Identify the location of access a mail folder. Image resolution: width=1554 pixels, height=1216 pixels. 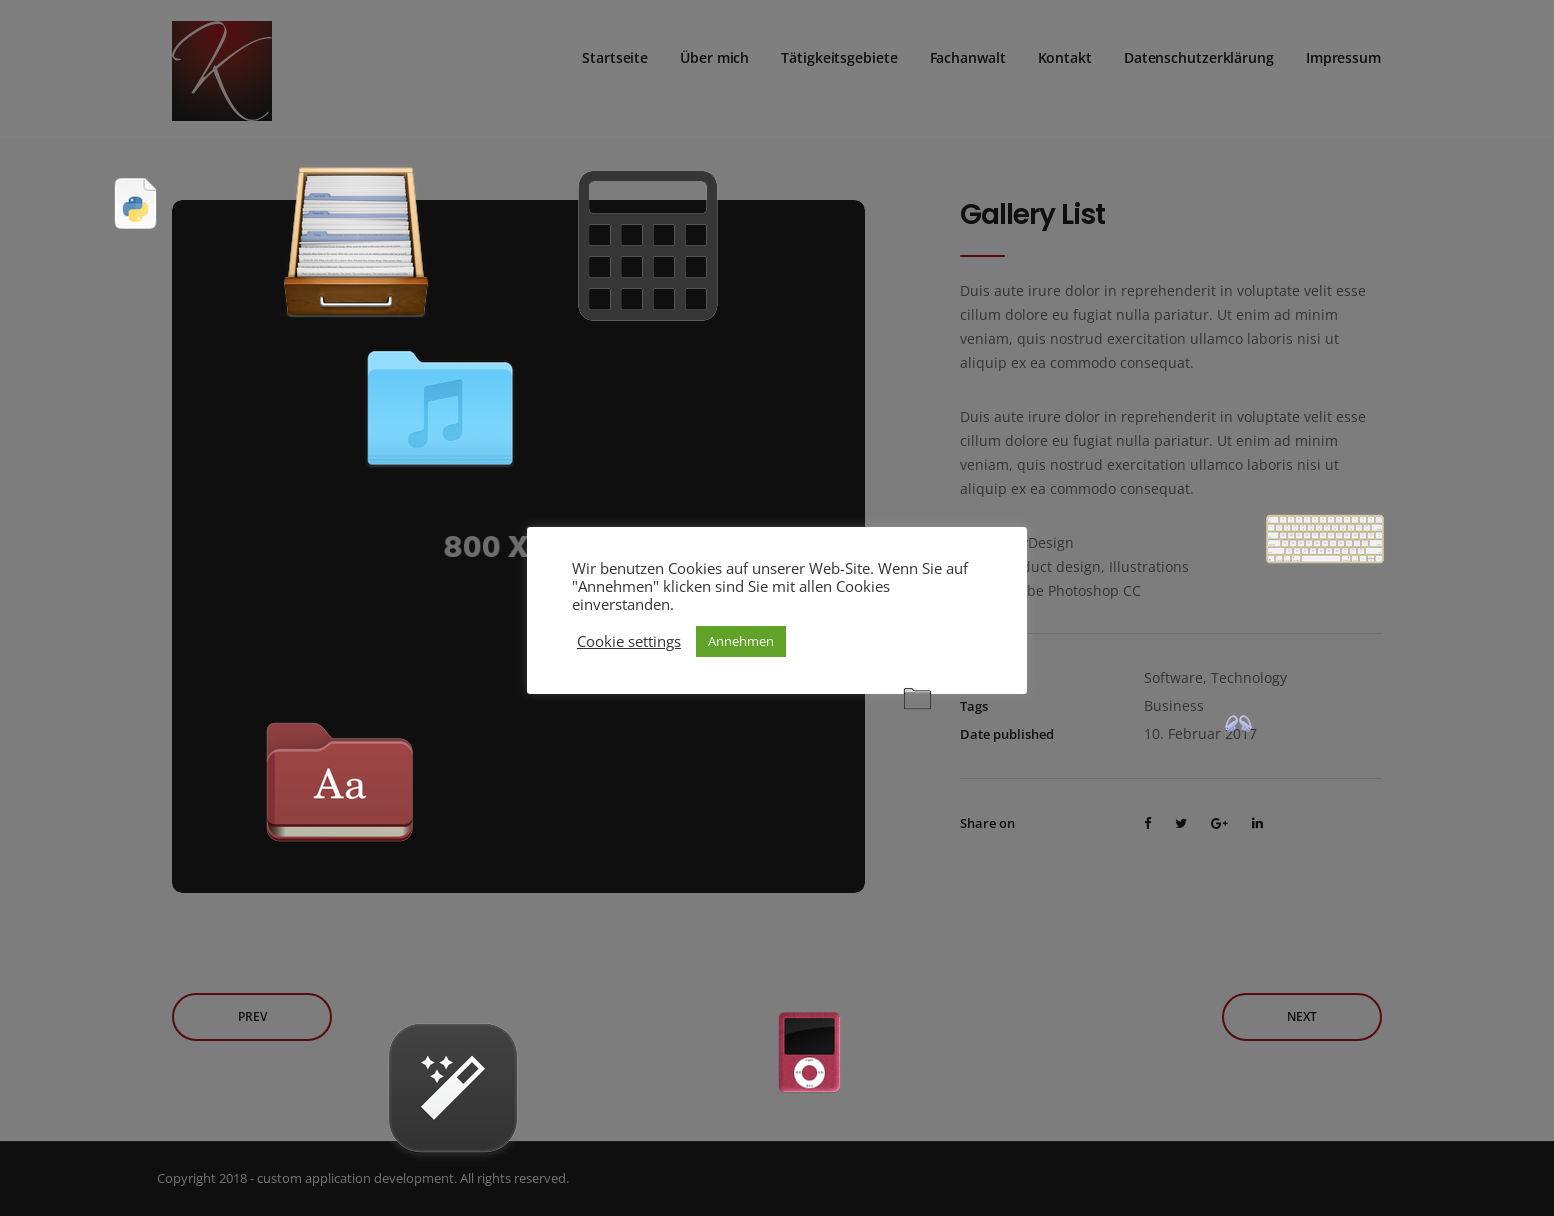
(917, 698).